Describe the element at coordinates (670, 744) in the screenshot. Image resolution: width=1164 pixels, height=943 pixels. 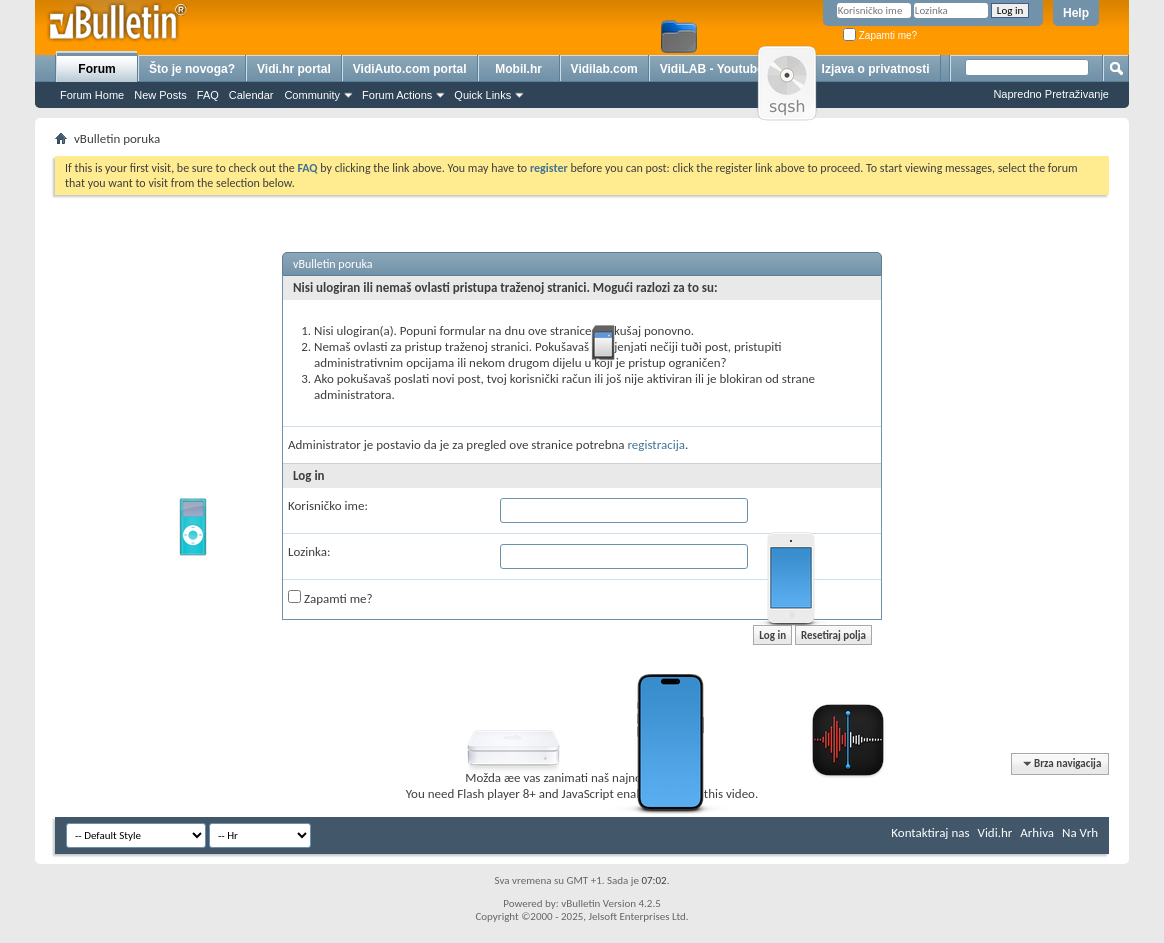
I see `iPhone 16 device icon` at that location.